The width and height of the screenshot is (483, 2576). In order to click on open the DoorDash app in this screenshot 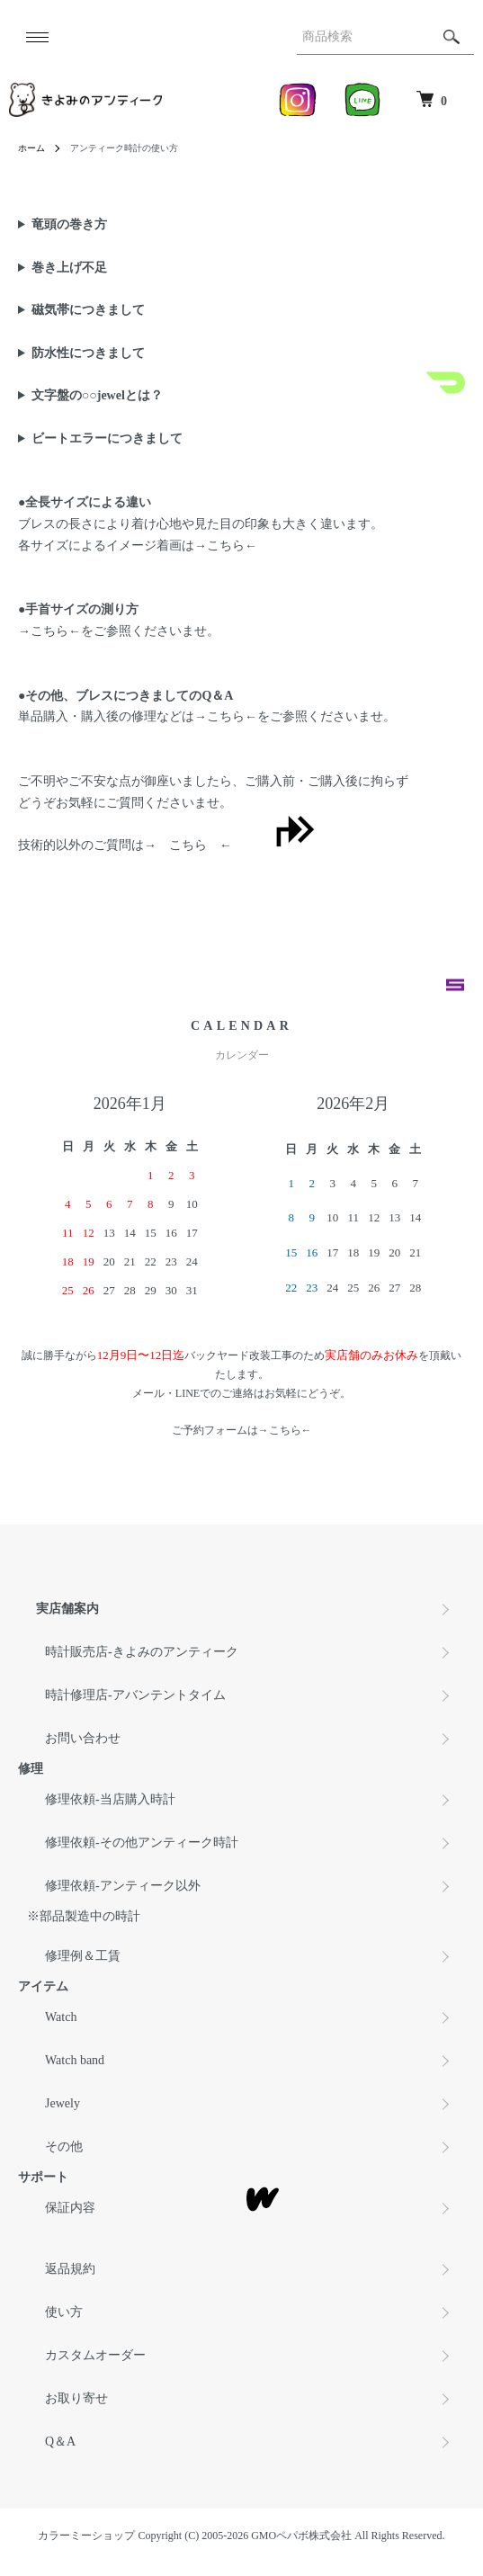, I will do `click(445, 382)`.